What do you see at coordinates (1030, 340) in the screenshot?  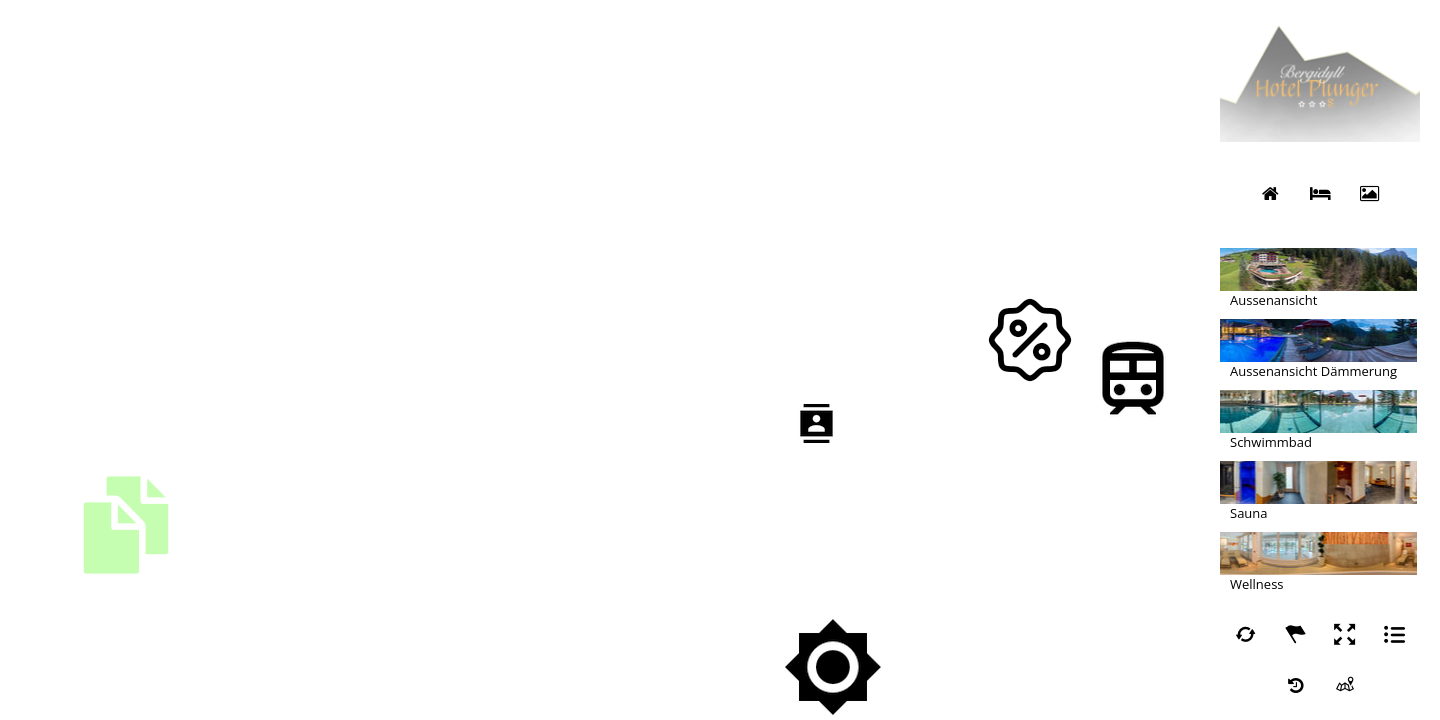 I see `view available discounts or promotions` at bounding box center [1030, 340].